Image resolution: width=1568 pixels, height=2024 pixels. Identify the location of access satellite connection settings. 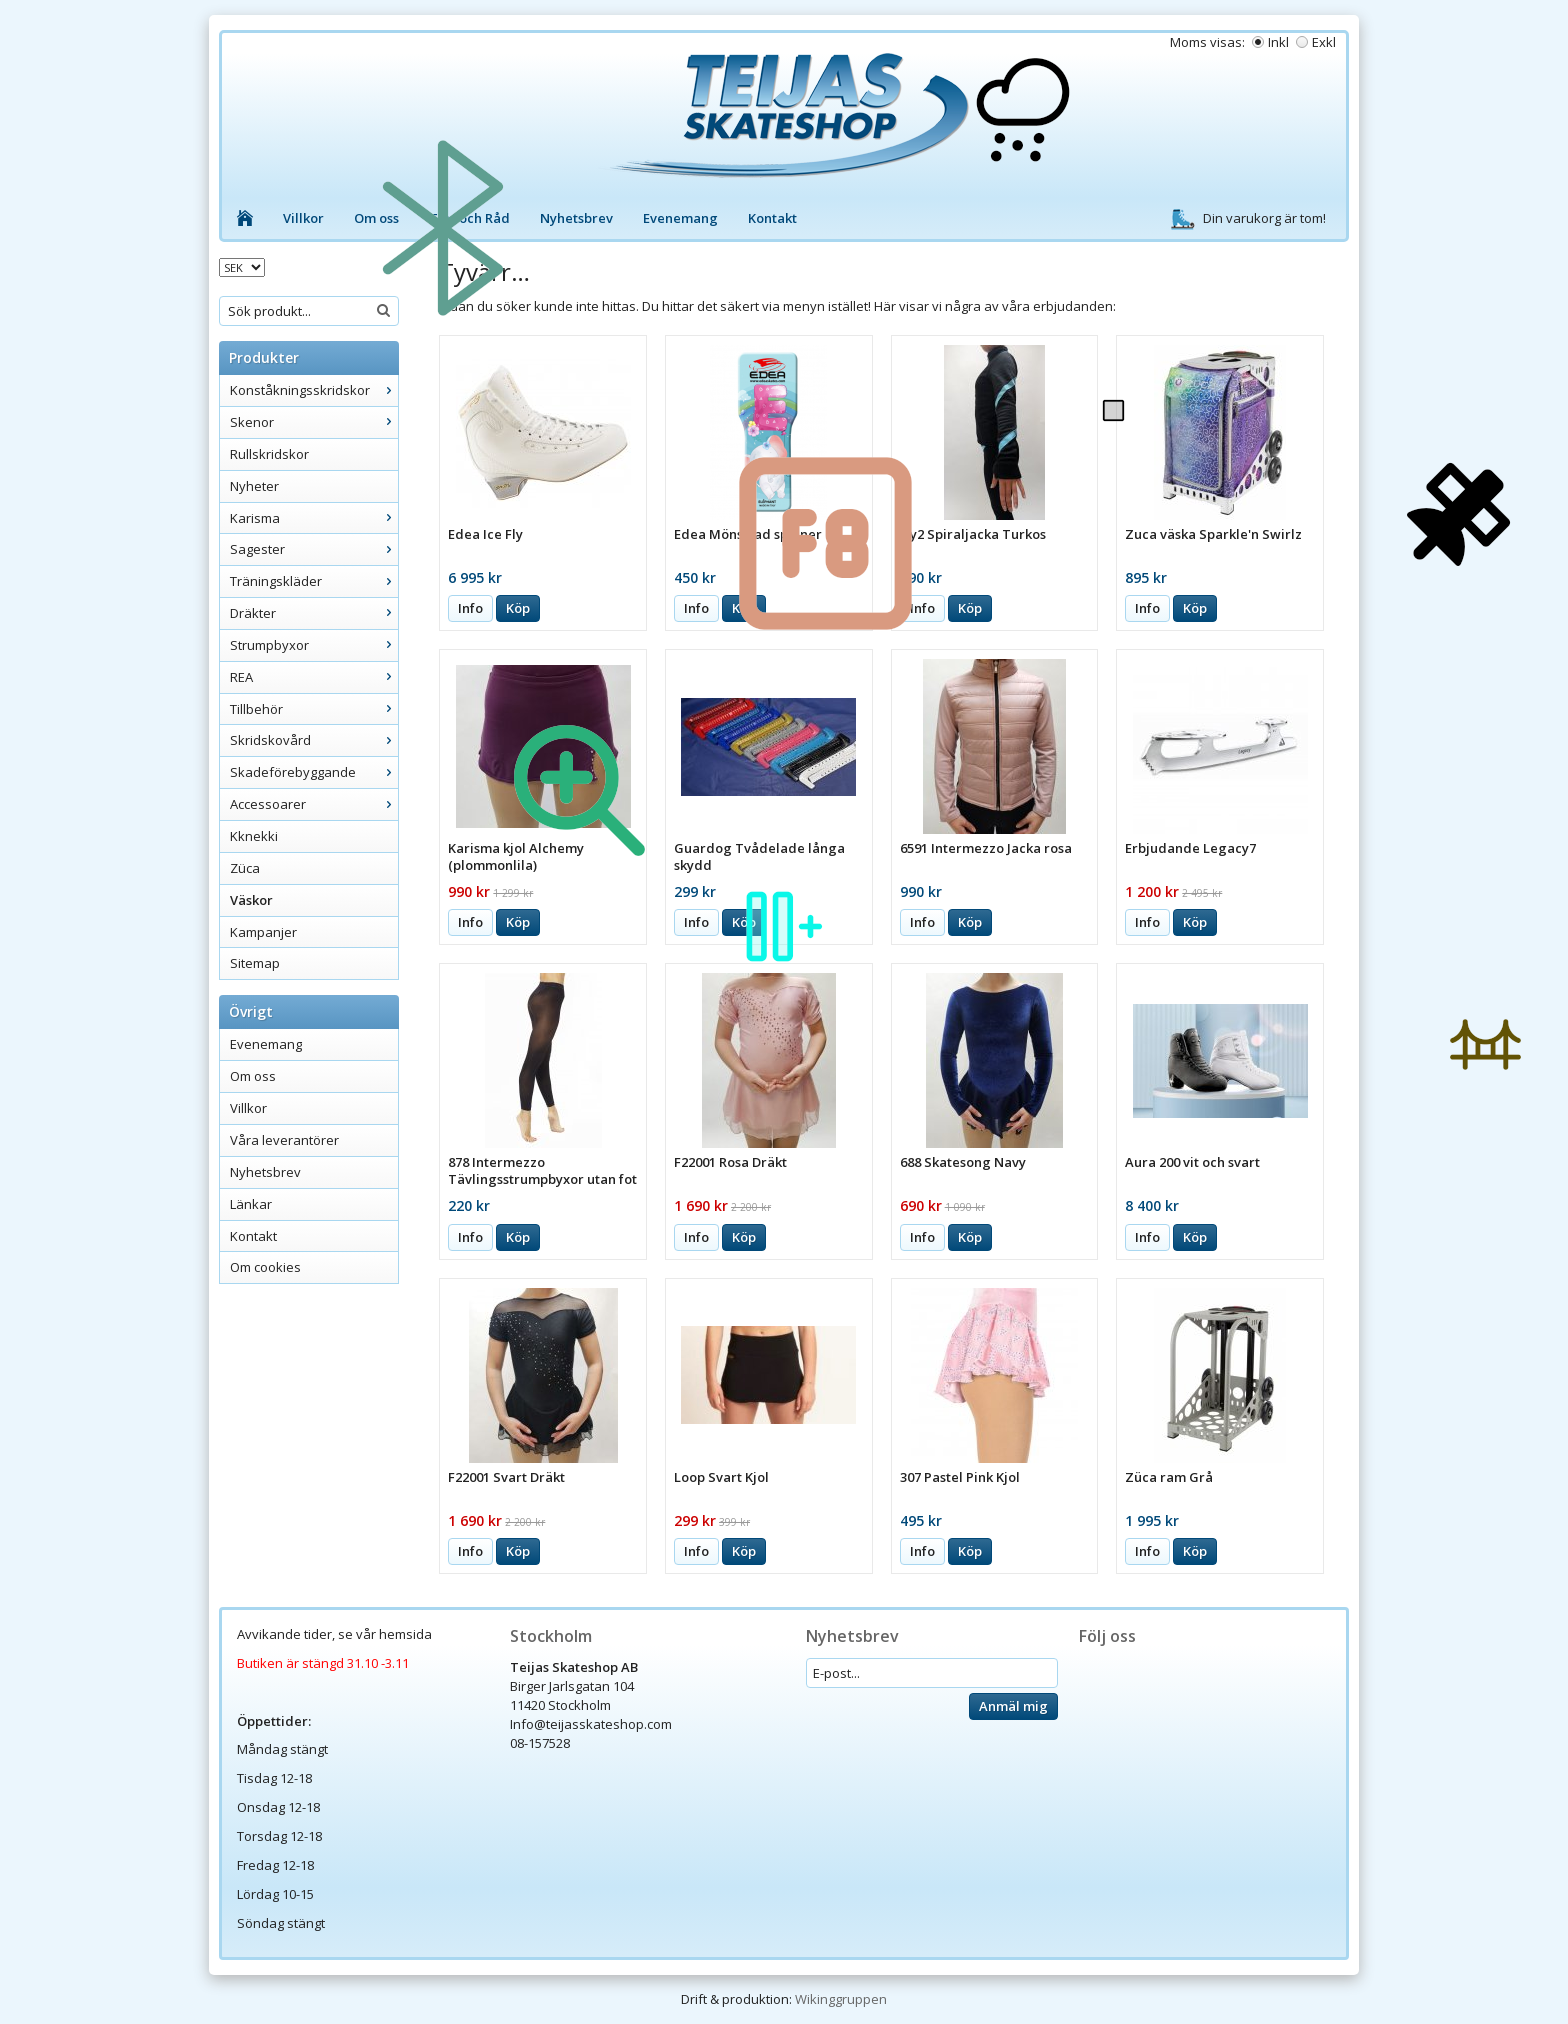
(1458, 514).